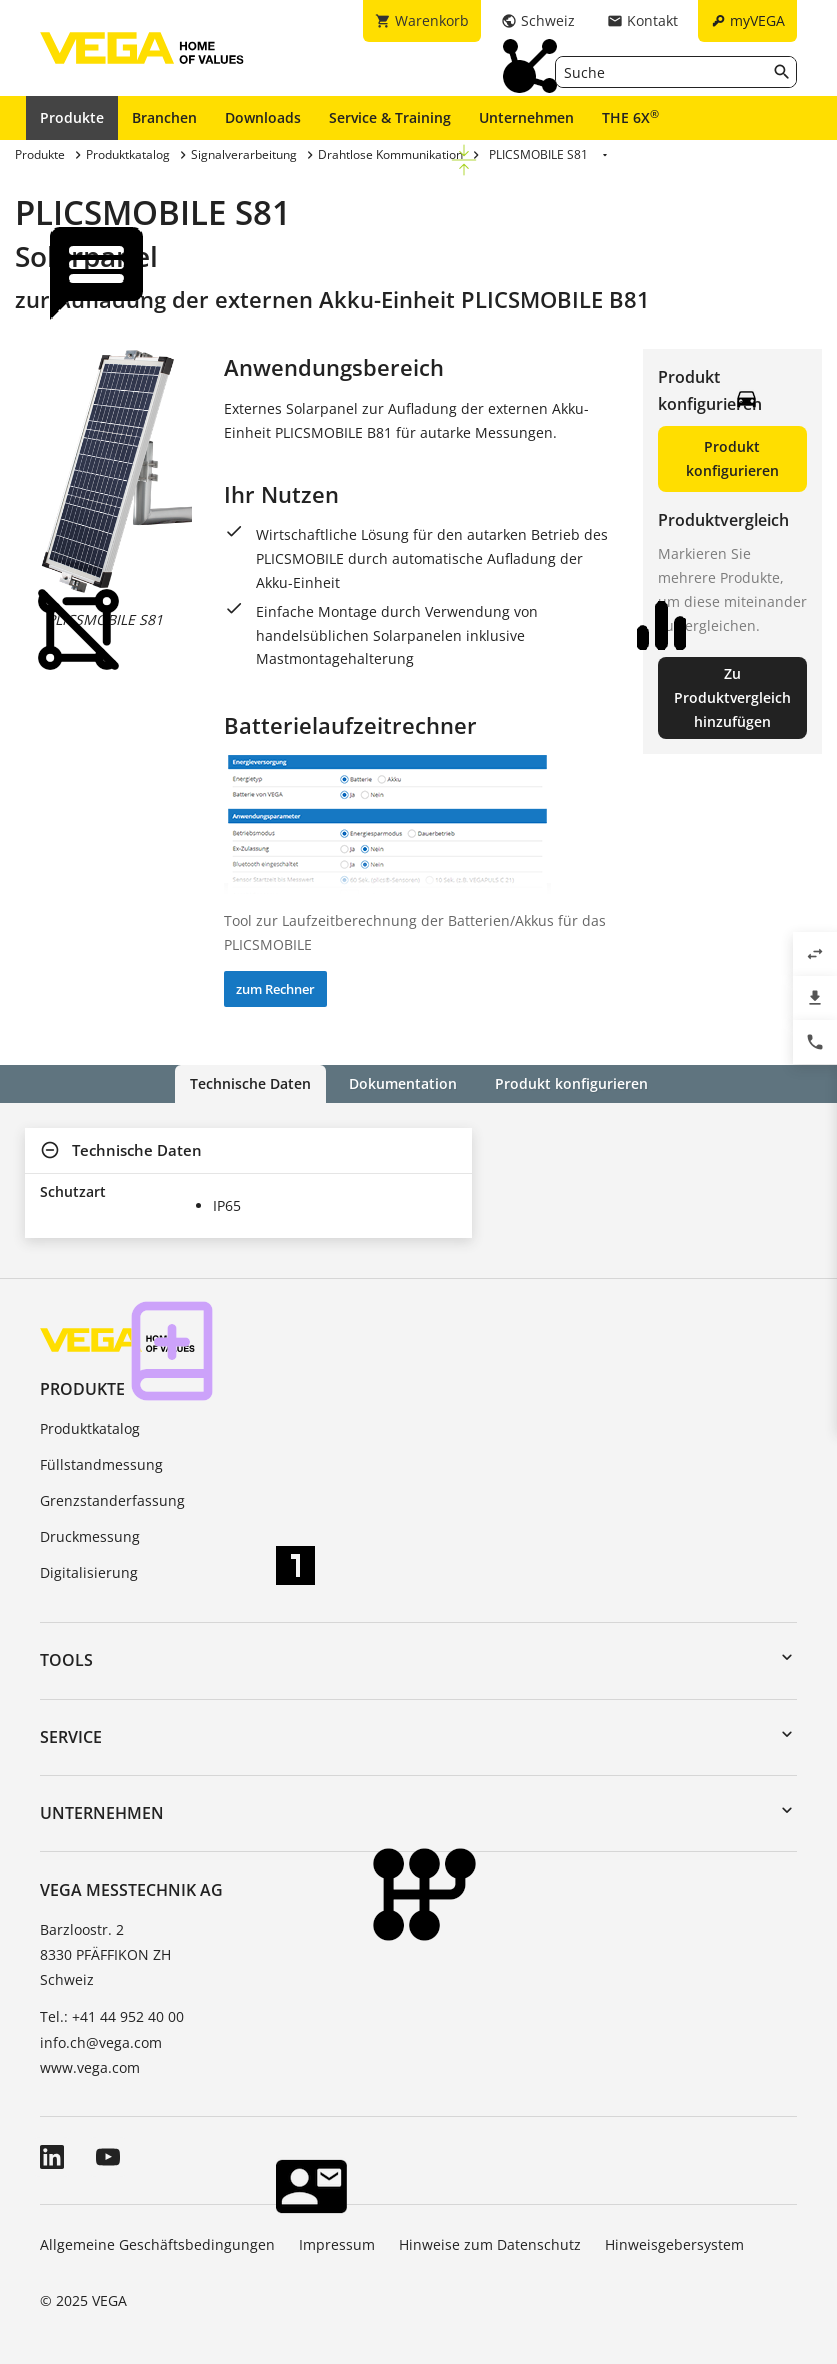 This screenshot has width=837, height=2364. What do you see at coordinates (746, 399) in the screenshot?
I see `estimated time of arrival for your ride` at bounding box center [746, 399].